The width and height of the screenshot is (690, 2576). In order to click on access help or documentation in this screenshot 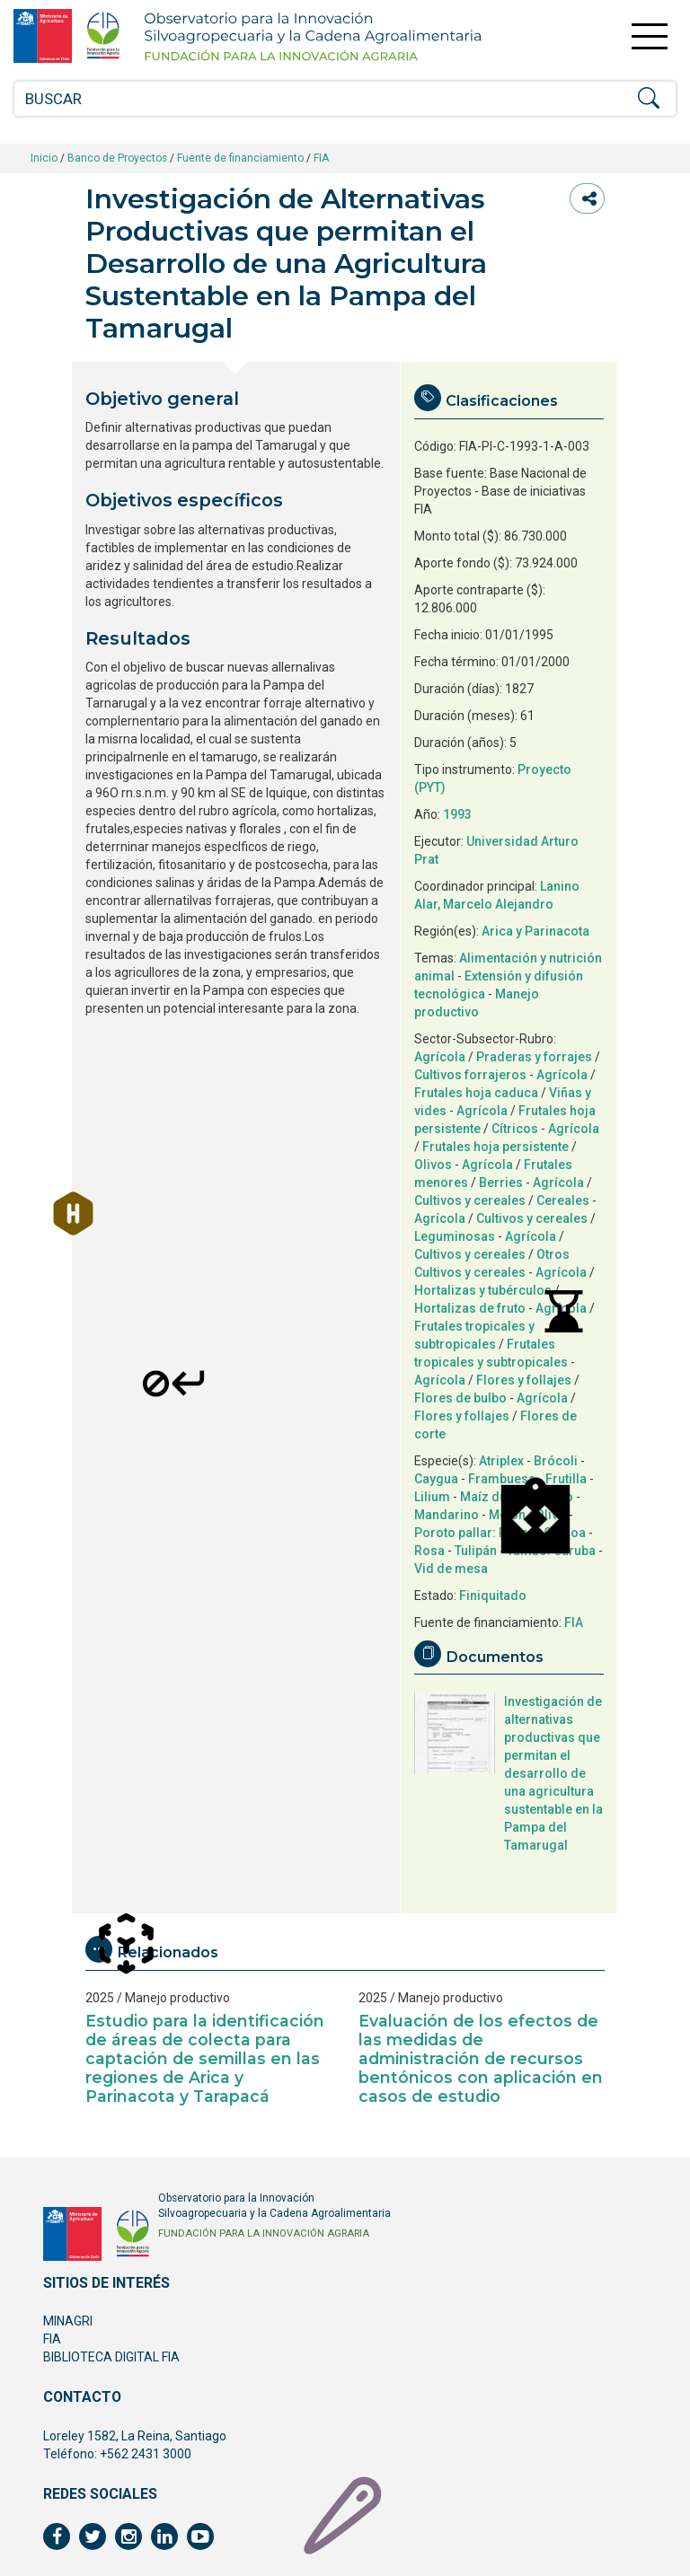, I will do `click(73, 1213)`.